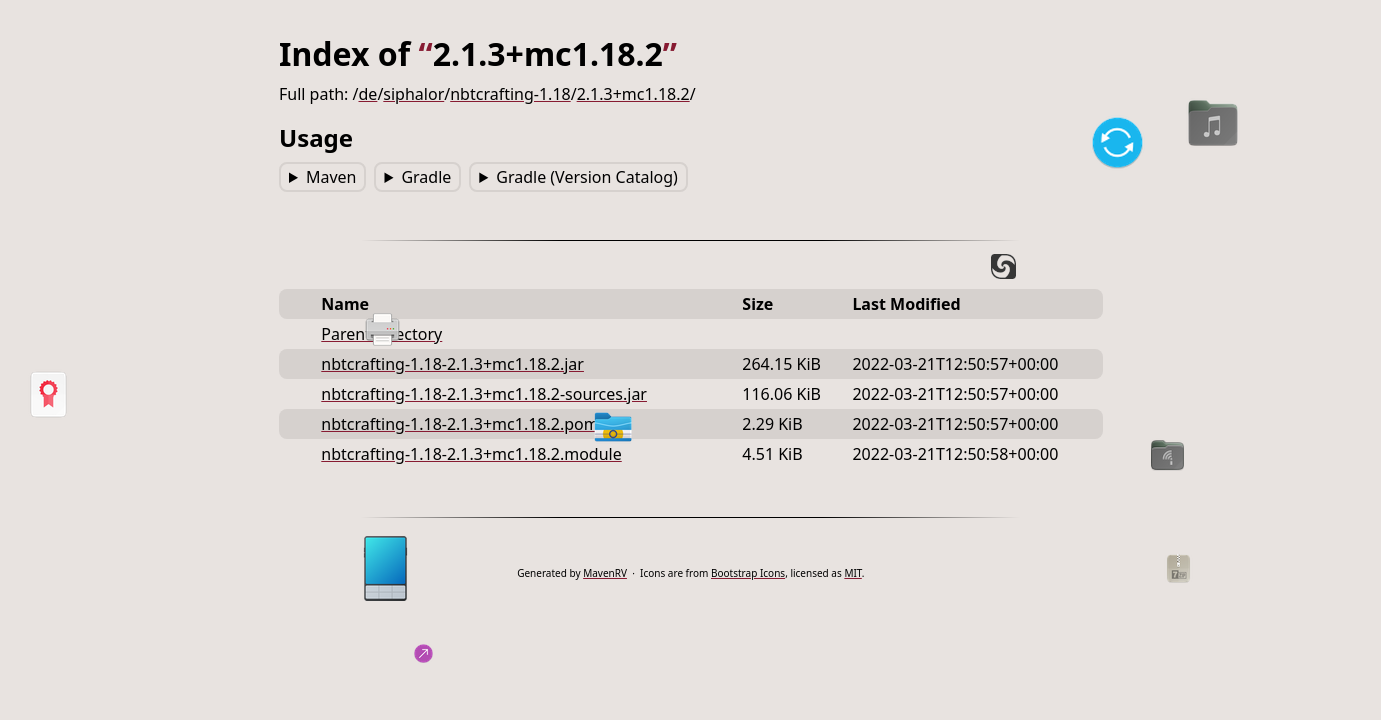 This screenshot has width=1381, height=720. Describe the element at coordinates (613, 428) in the screenshot. I see `open pokémon collection folder` at that location.